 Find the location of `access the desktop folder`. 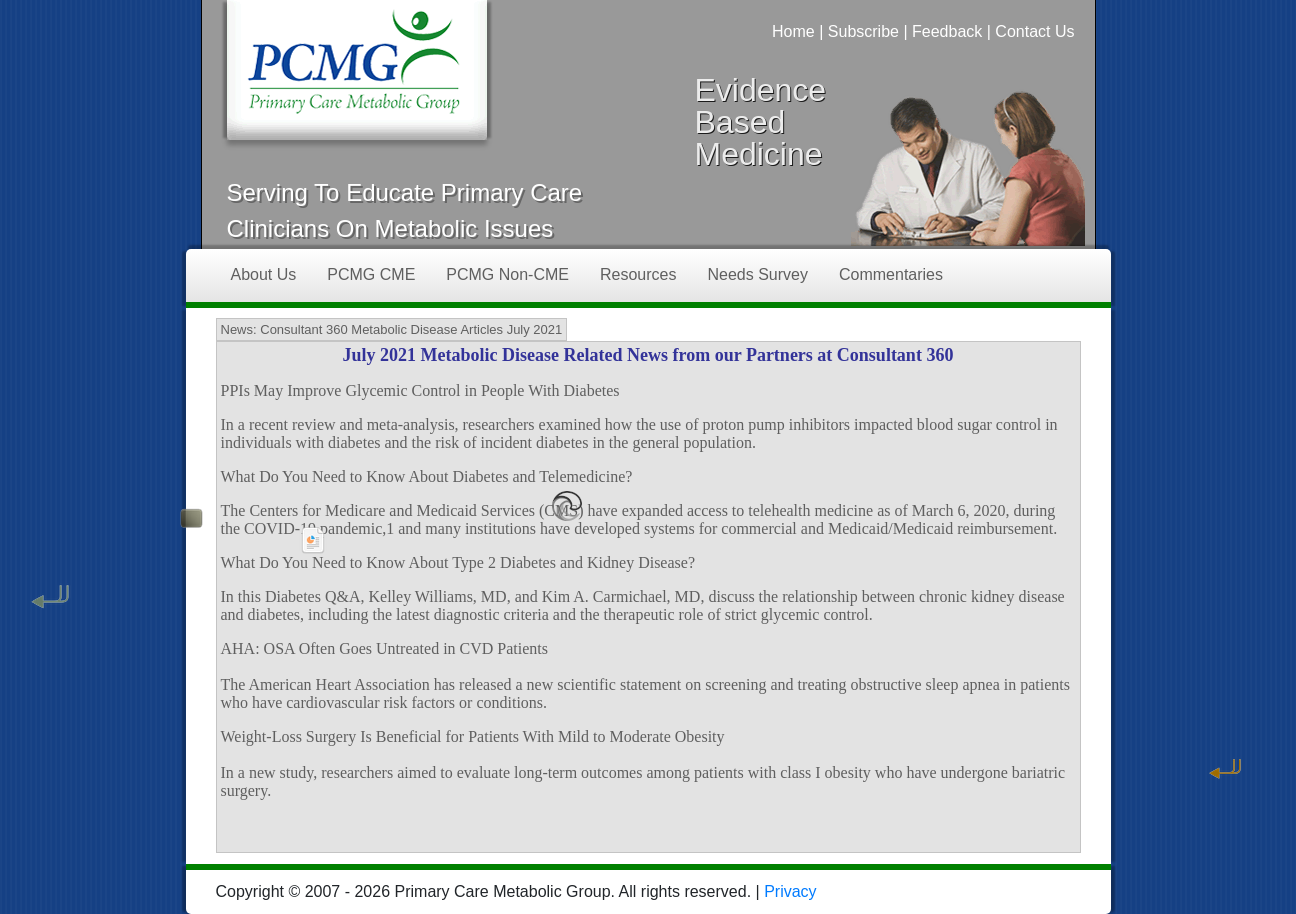

access the desktop folder is located at coordinates (191, 517).